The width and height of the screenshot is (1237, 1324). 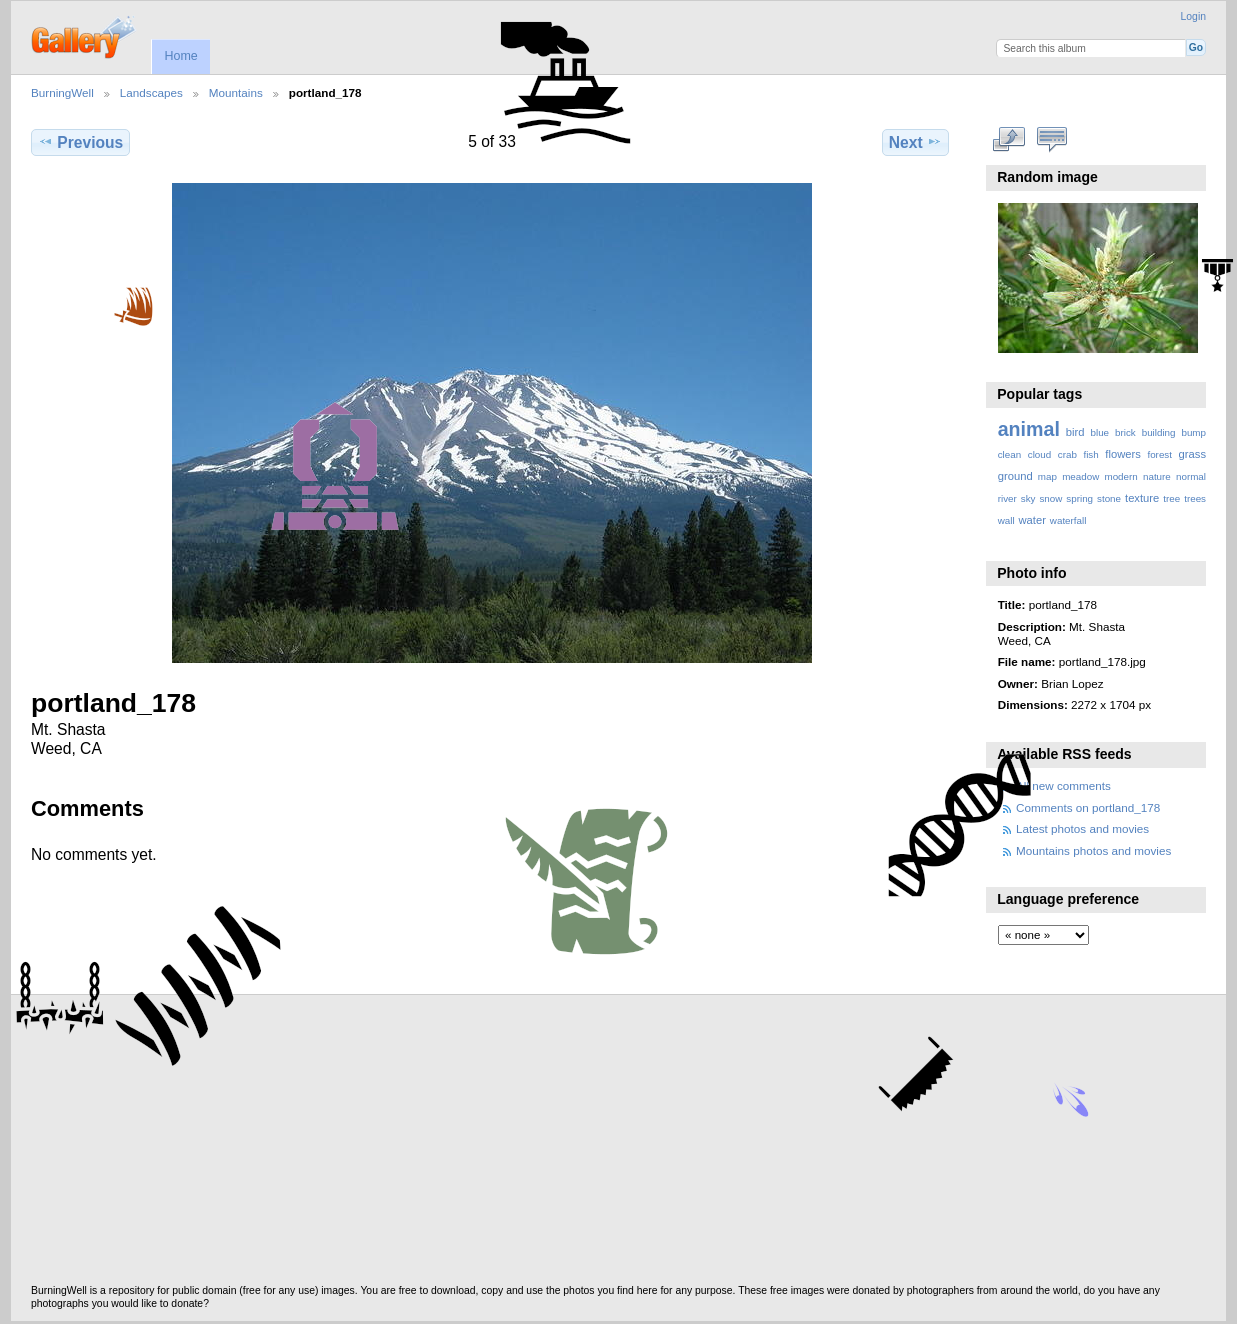 I want to click on indicates spring physics or bounce effect, so click(x=198, y=986).